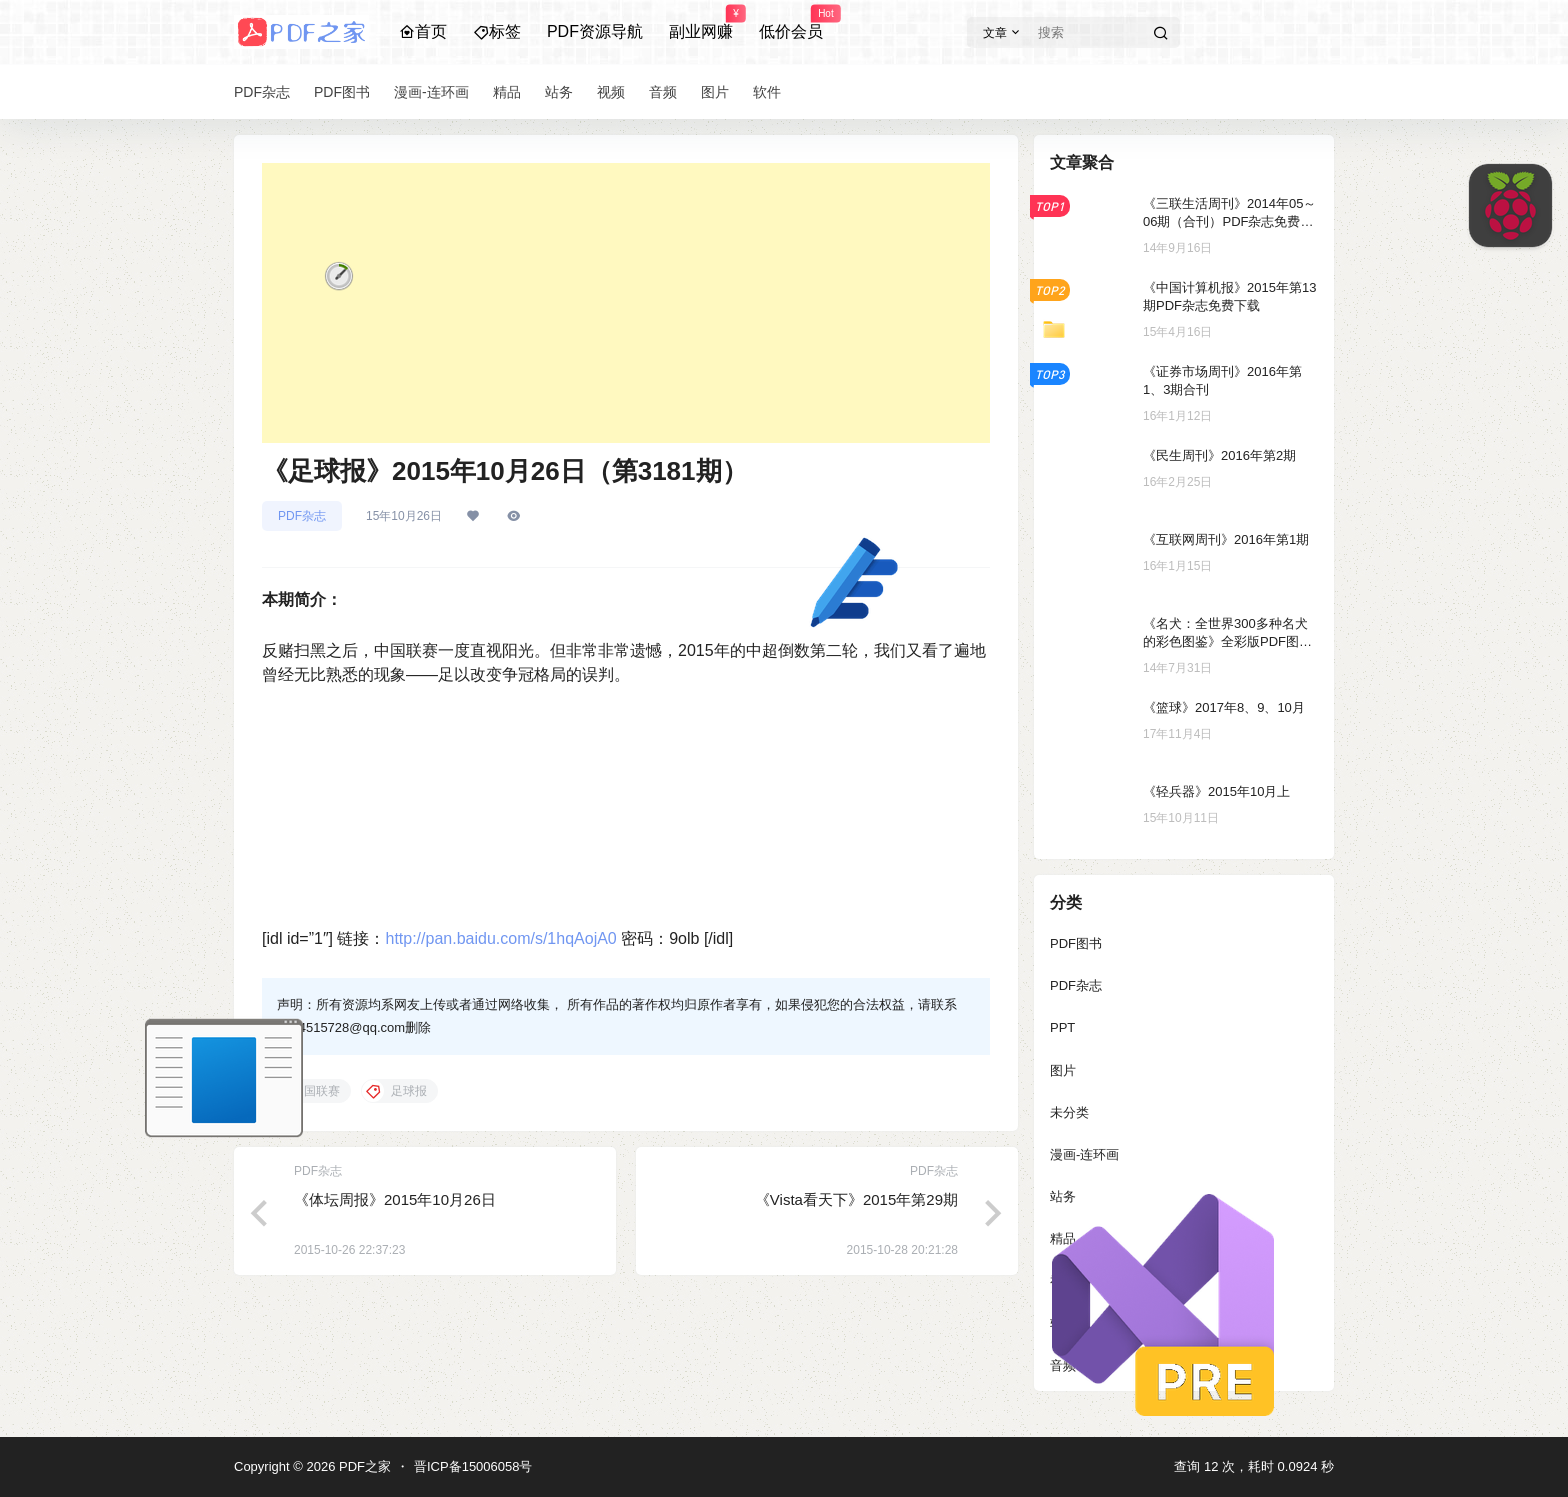 Image resolution: width=1568 pixels, height=1497 pixels. I want to click on open folder to view contents, so click(1054, 330).